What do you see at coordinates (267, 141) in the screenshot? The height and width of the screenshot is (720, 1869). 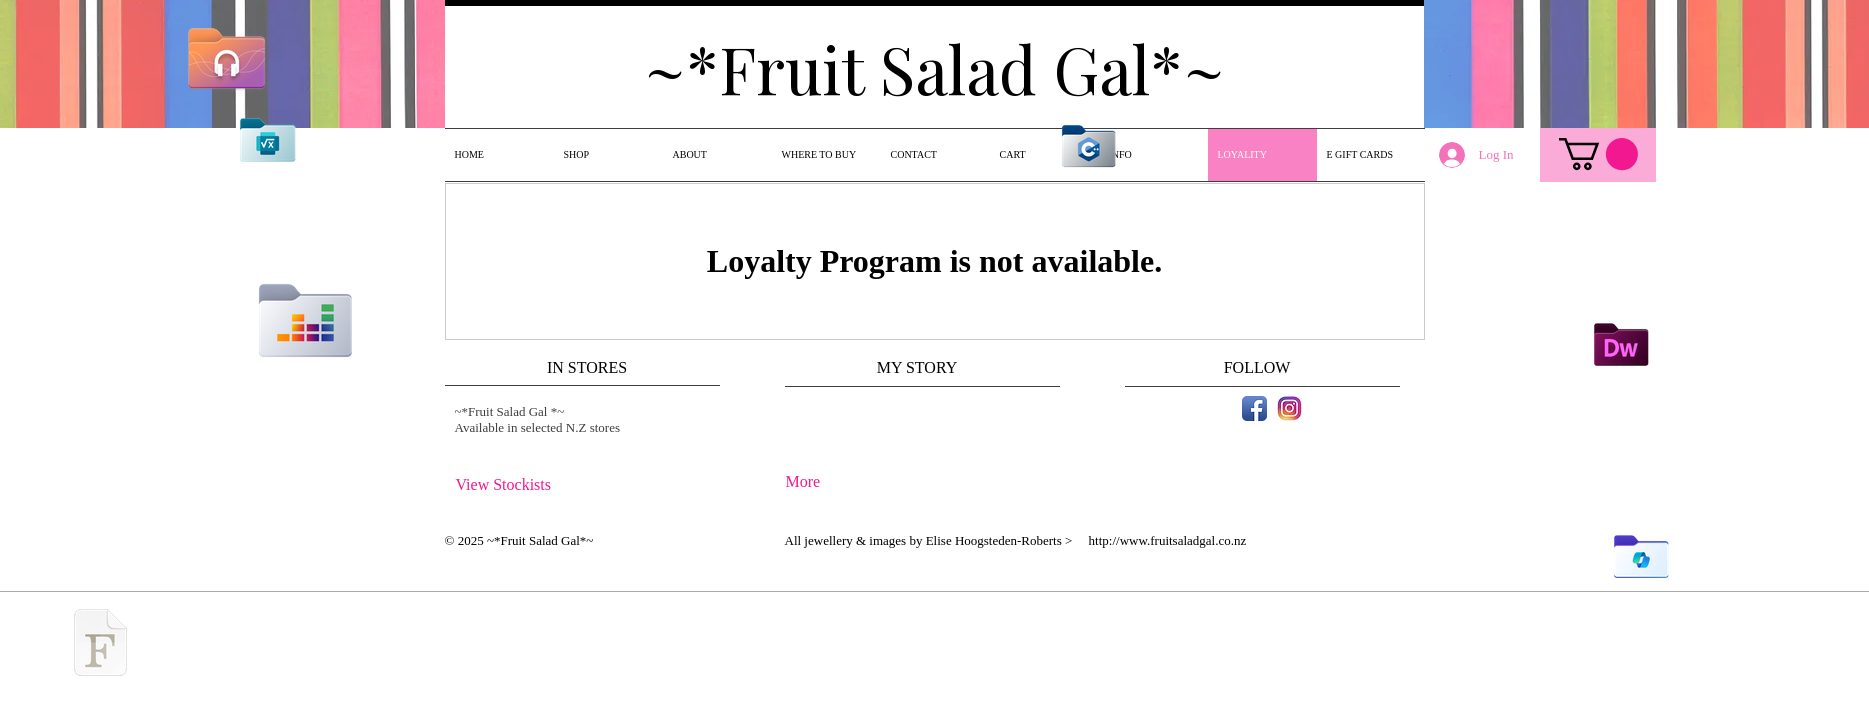 I see `open microsoft math solver files folder` at bounding box center [267, 141].